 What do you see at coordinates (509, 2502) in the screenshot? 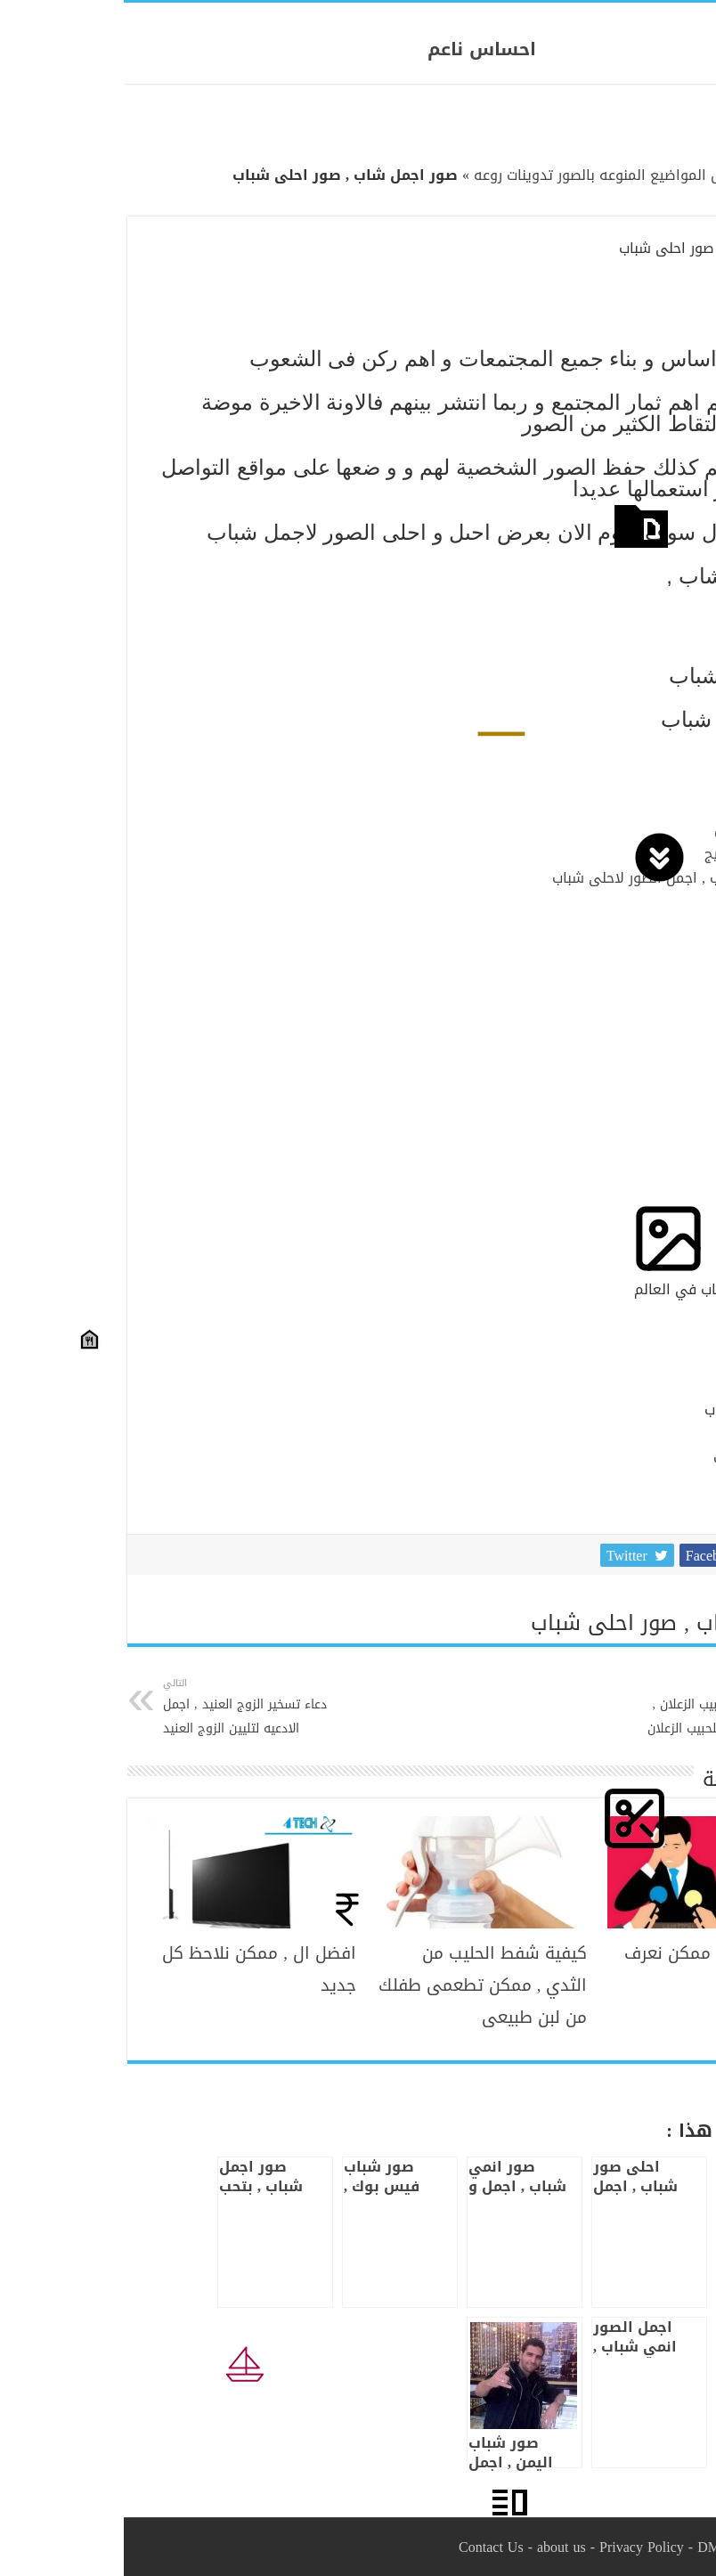
I see `toggle vertical split view layout` at bounding box center [509, 2502].